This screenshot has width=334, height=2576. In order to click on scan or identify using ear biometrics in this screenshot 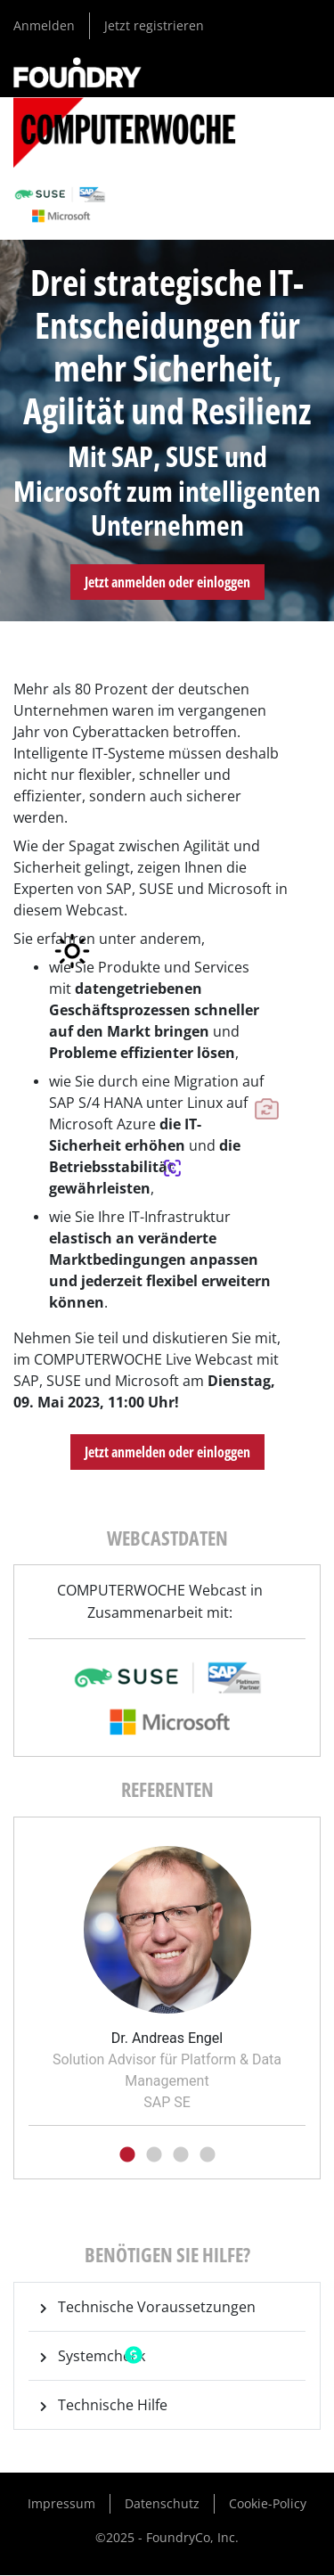, I will do `click(172, 1168)`.